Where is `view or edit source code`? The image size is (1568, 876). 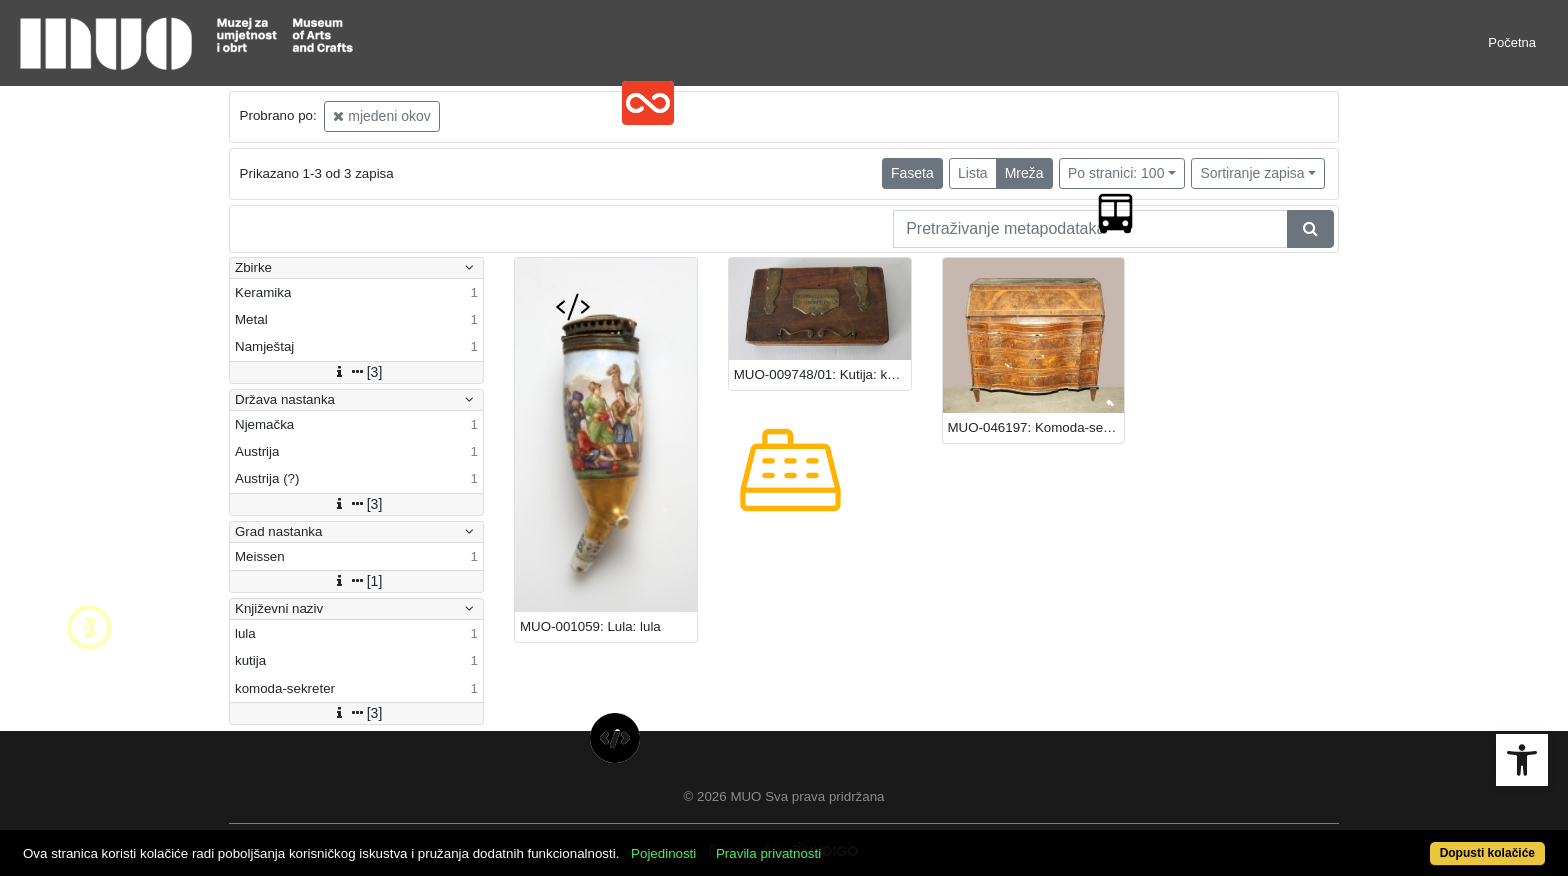
view or edit source code is located at coordinates (573, 307).